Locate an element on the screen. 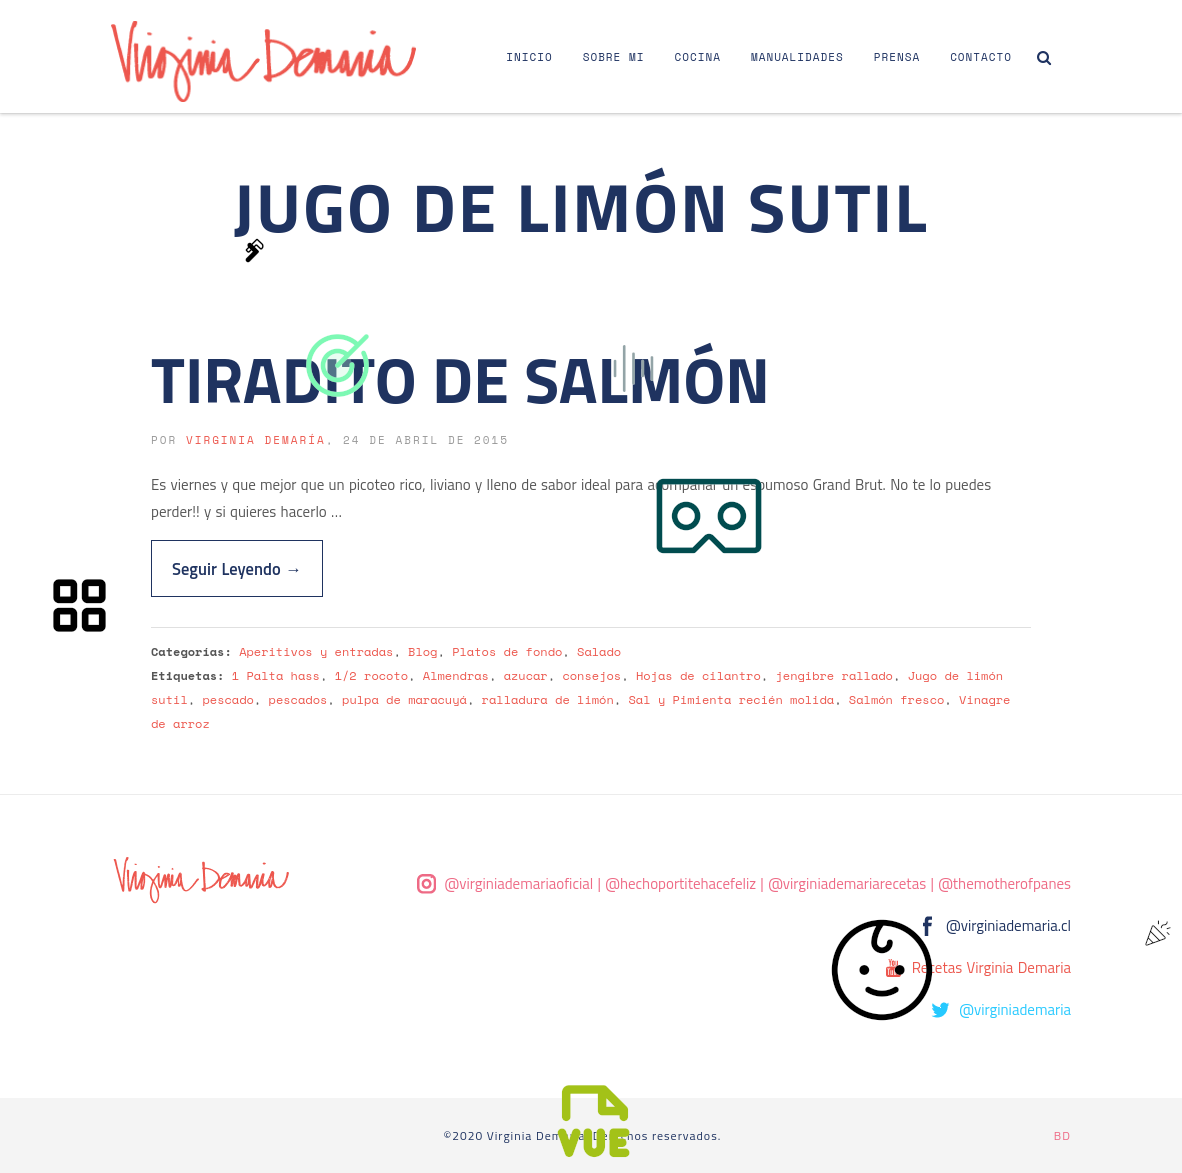 The image size is (1182, 1173). launch a virtual reality experience is located at coordinates (709, 516).